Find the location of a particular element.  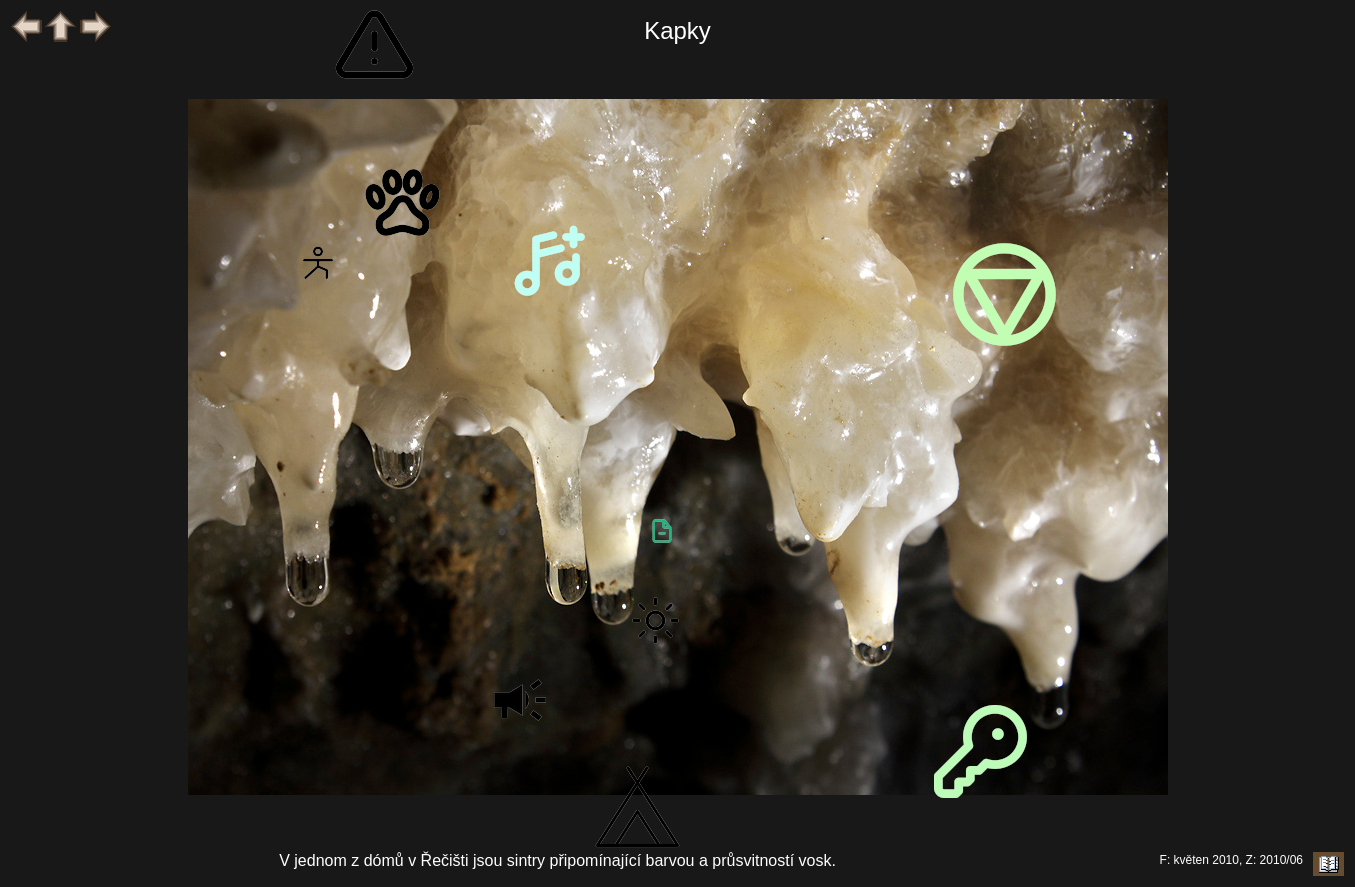

access camping or outdoor accommodation options is located at coordinates (637, 811).